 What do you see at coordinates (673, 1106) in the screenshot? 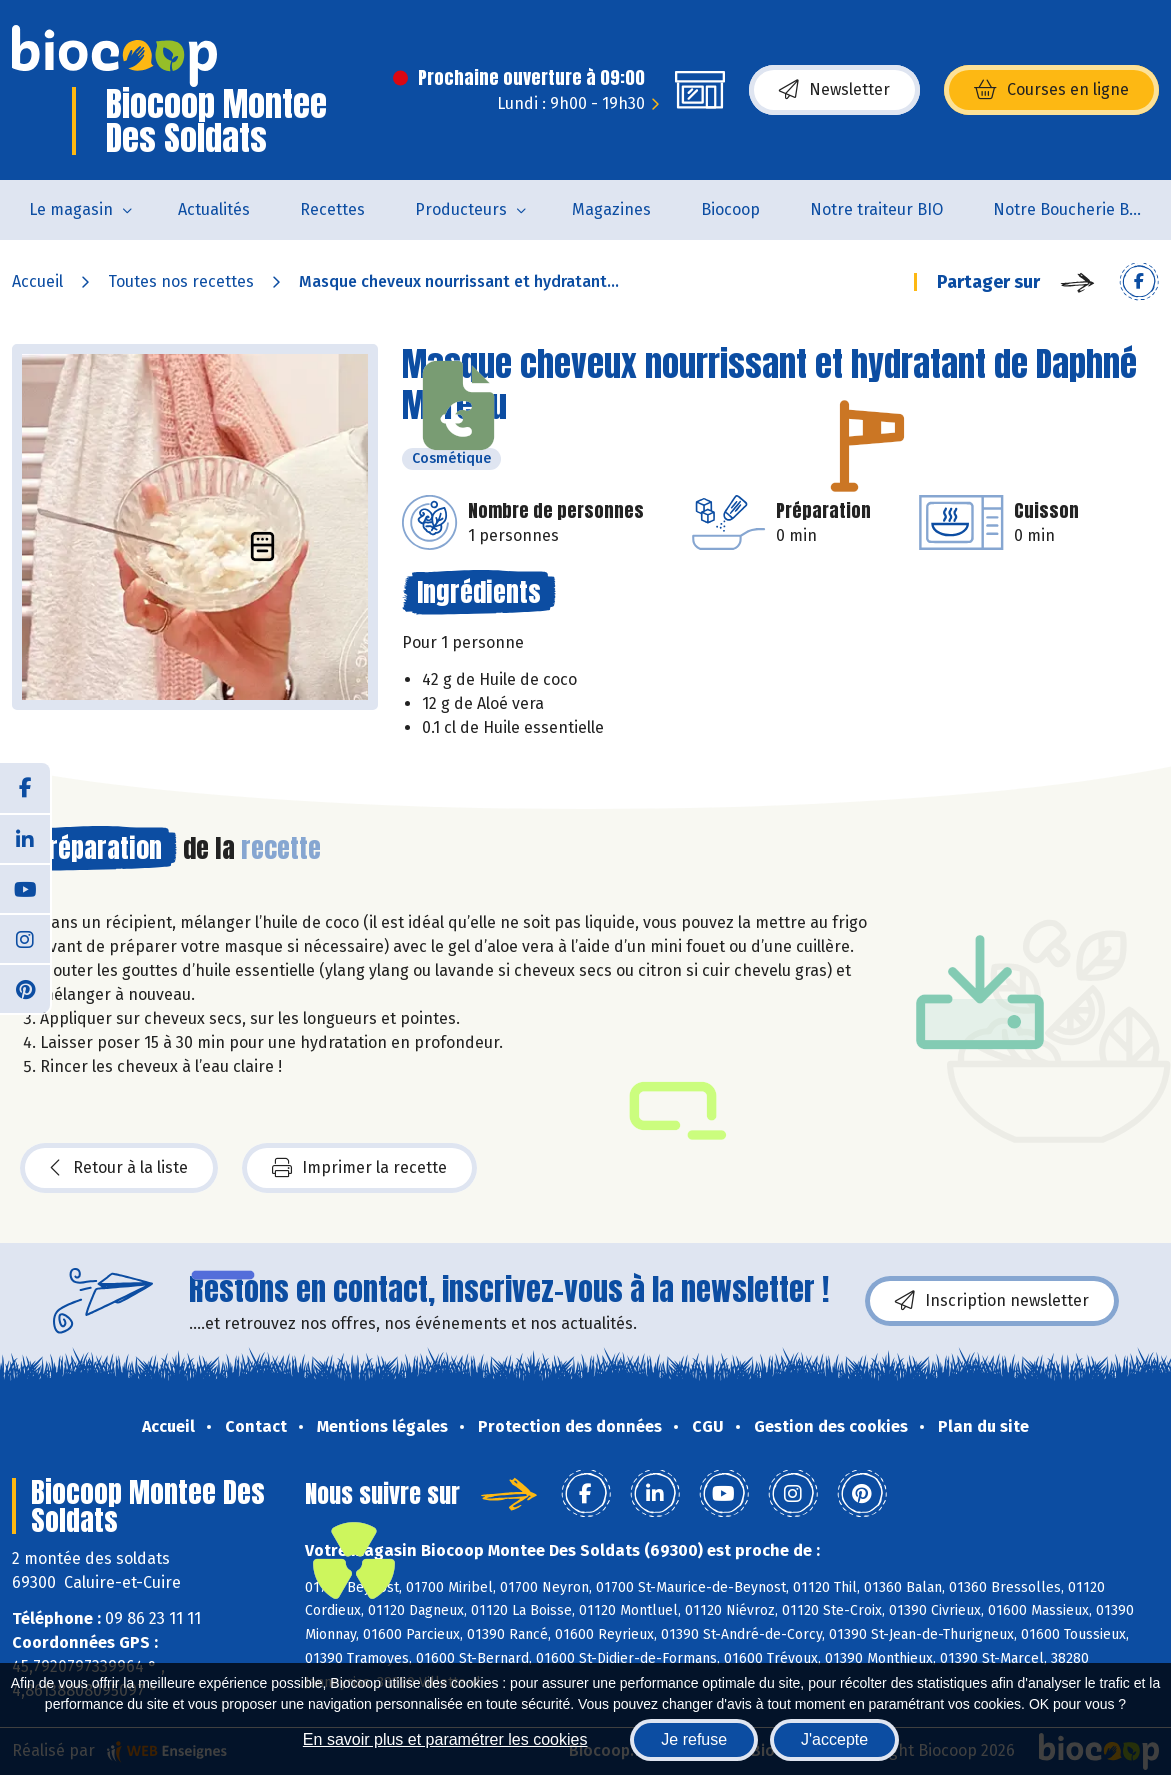
I see `remove a variable from your code` at bounding box center [673, 1106].